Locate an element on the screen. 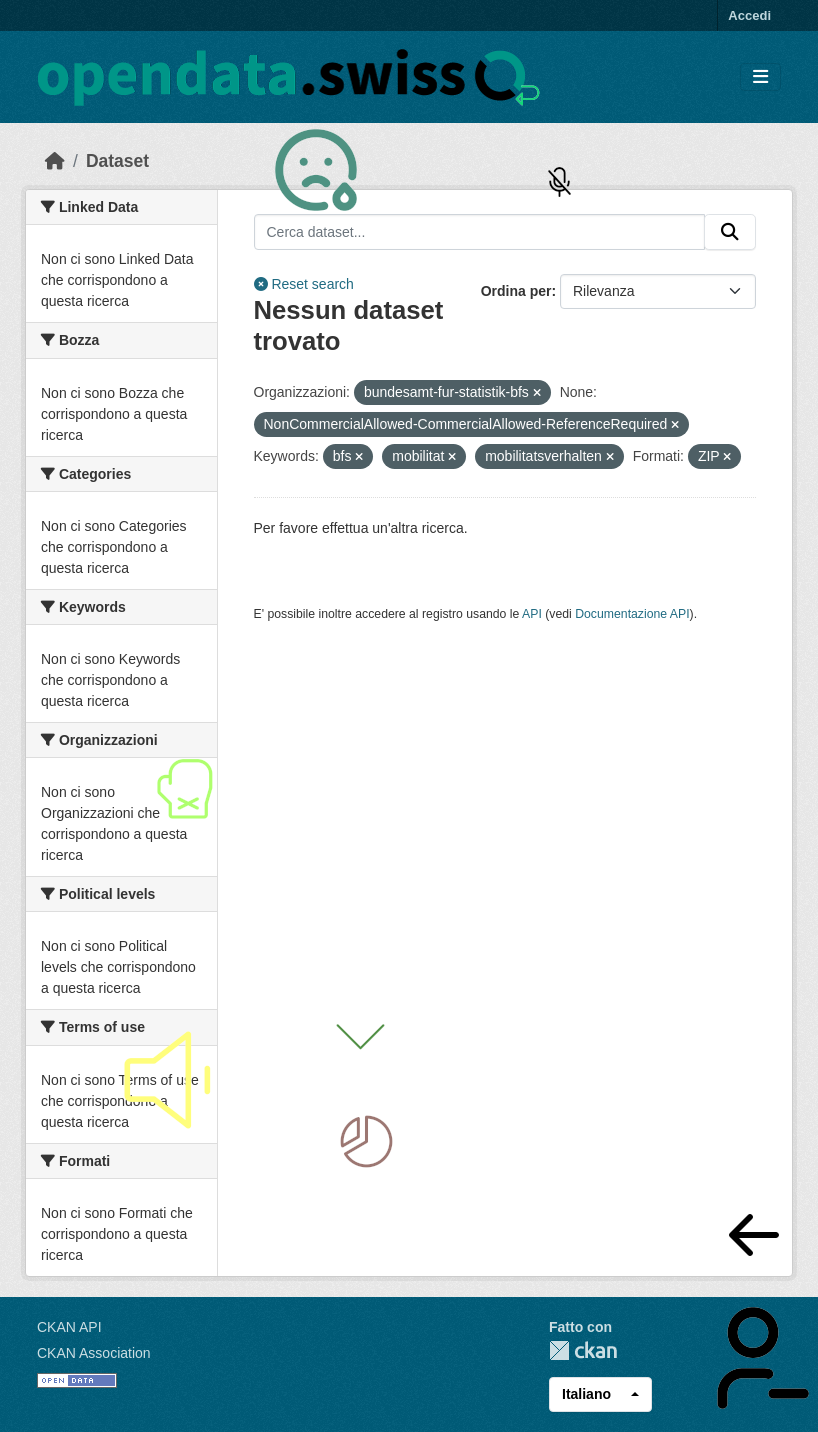  indicate sadness or disappointment is located at coordinates (316, 170).